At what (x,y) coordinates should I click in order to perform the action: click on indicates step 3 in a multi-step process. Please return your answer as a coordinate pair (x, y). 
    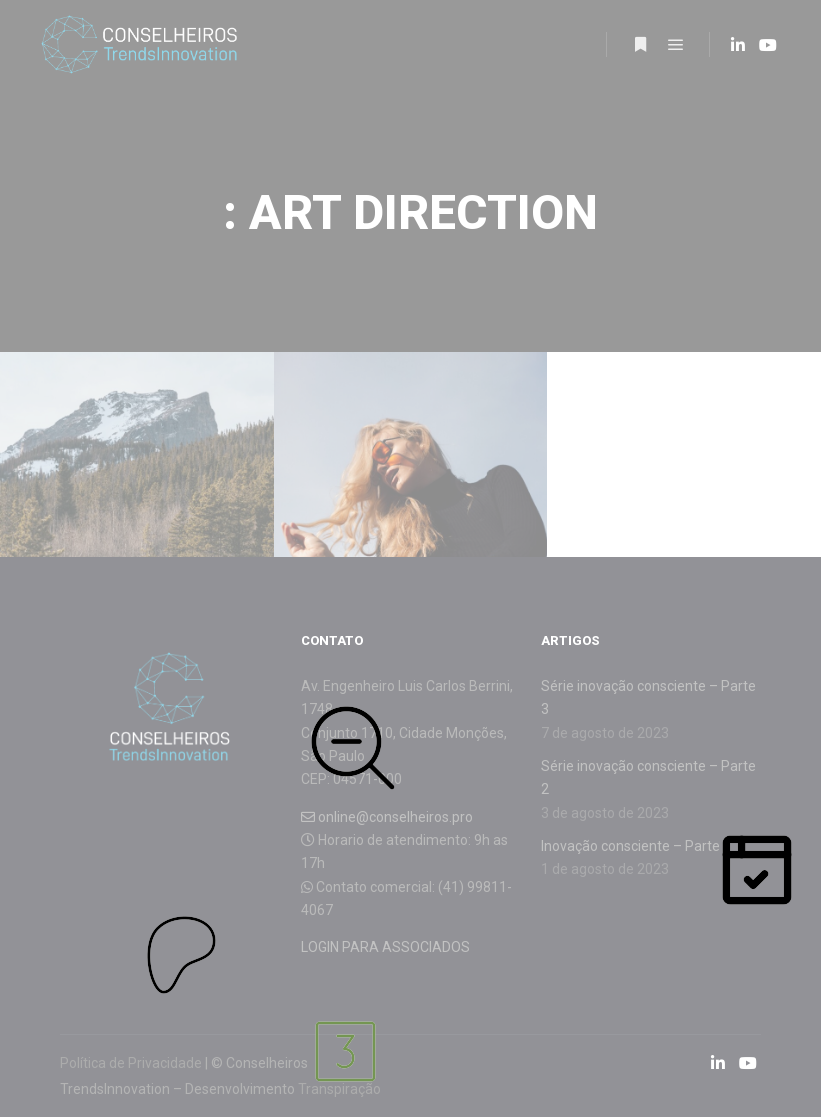
    Looking at the image, I should click on (345, 1051).